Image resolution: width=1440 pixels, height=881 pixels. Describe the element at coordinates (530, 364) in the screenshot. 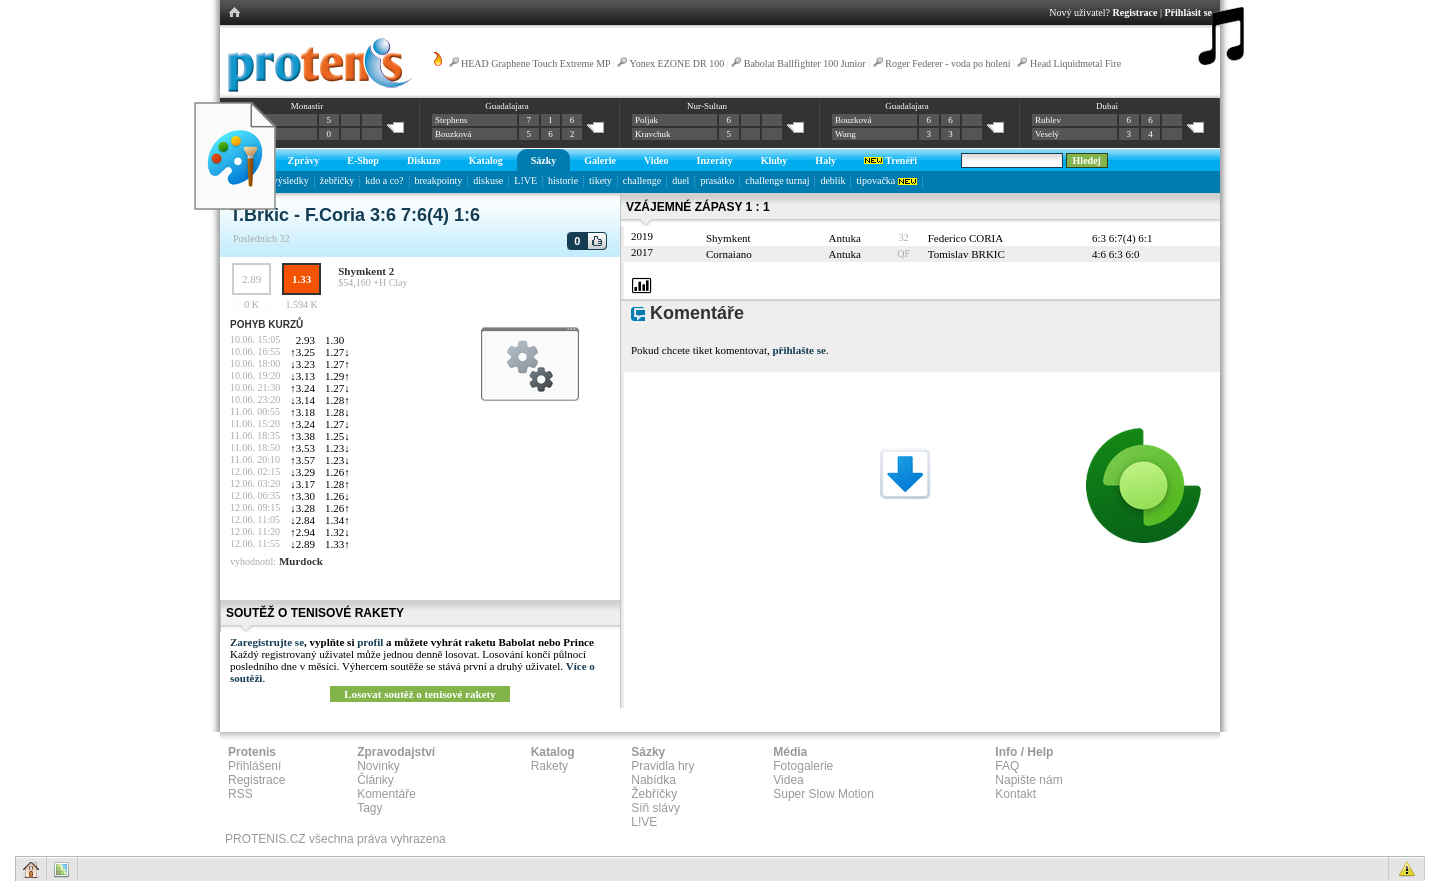

I see `run an executable program or application` at that location.